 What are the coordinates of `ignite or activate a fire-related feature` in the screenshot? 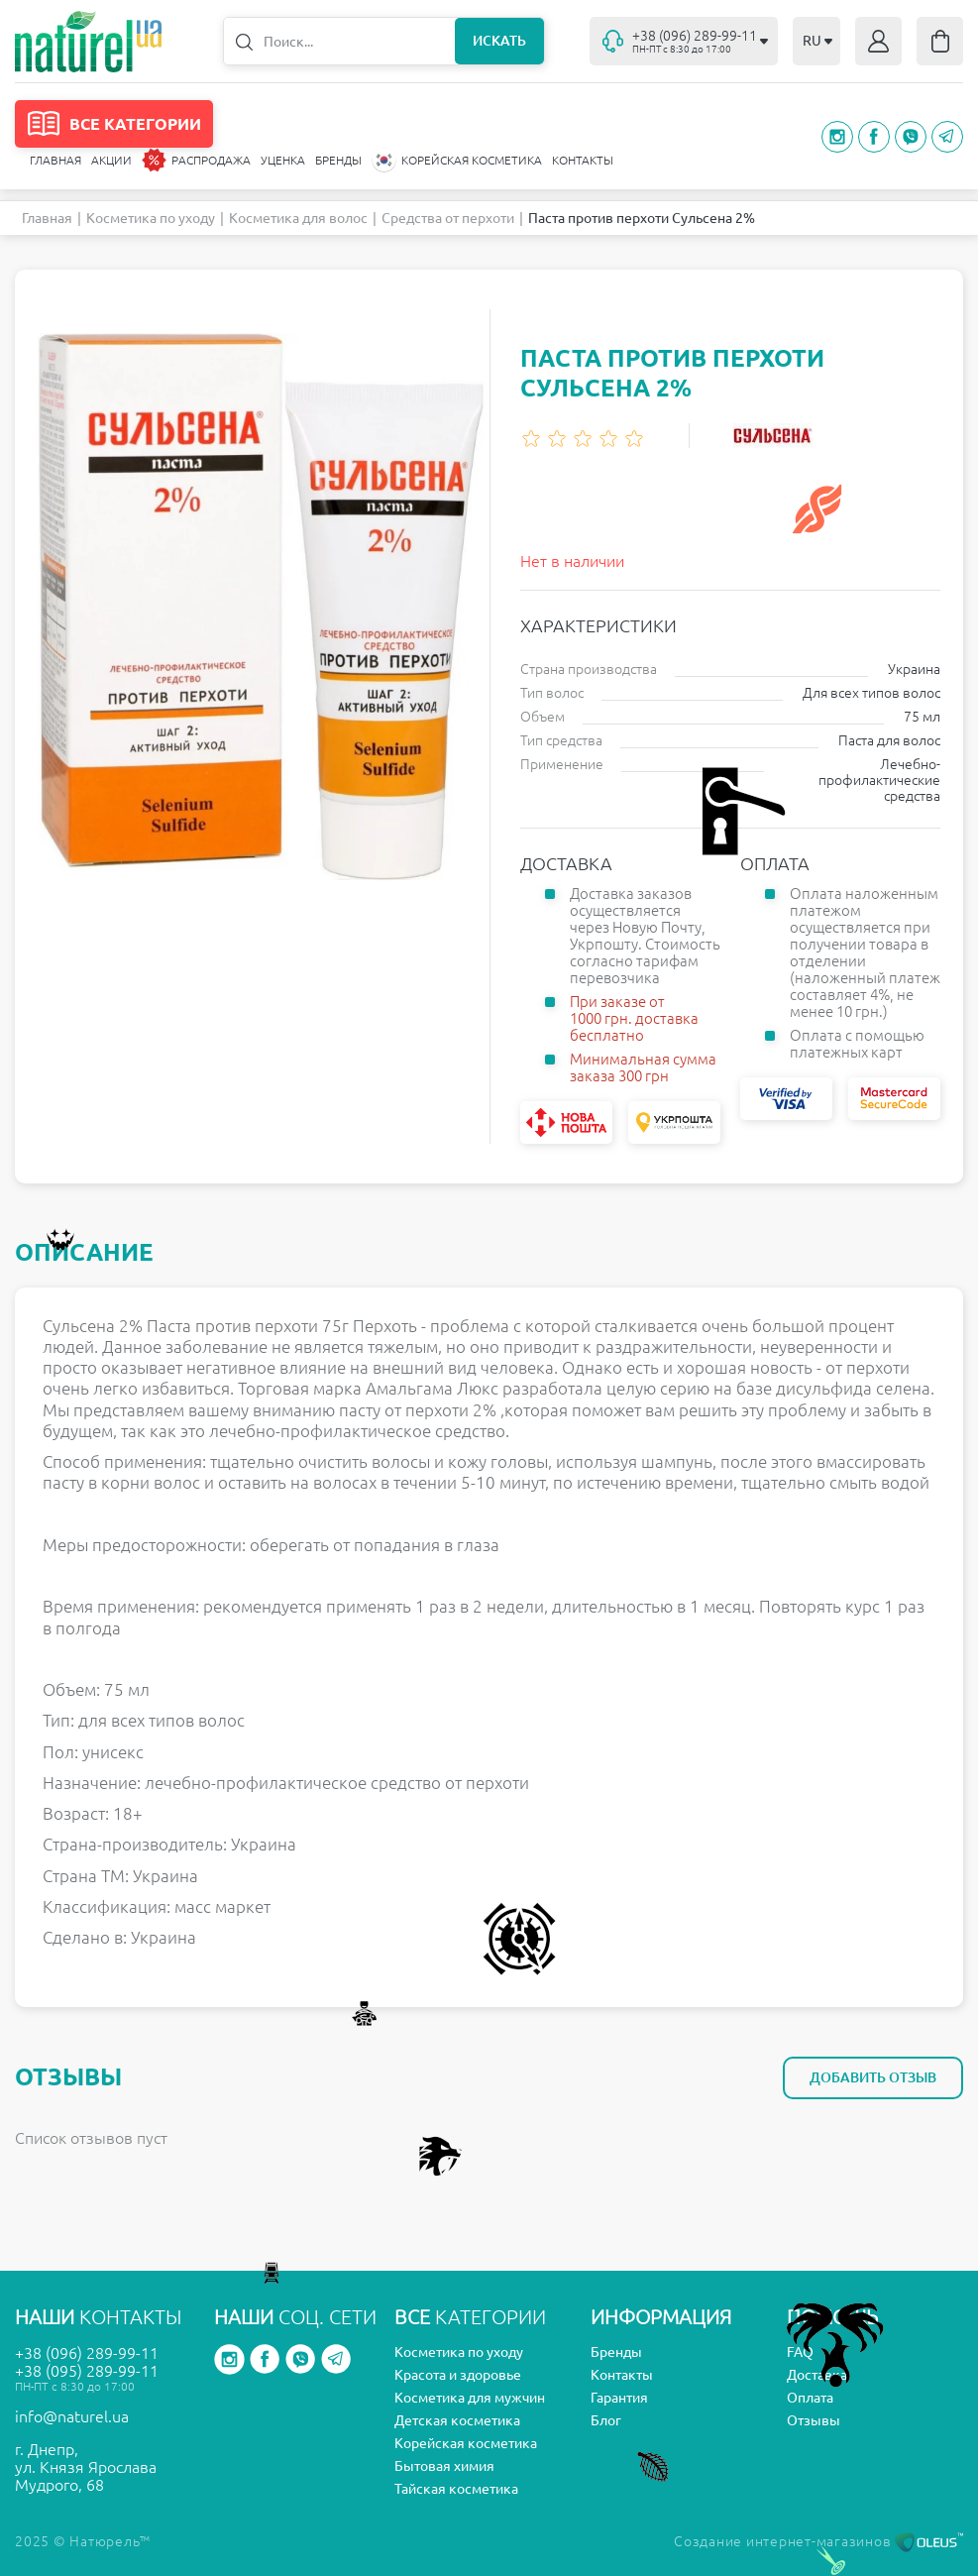 It's located at (834, 2339).